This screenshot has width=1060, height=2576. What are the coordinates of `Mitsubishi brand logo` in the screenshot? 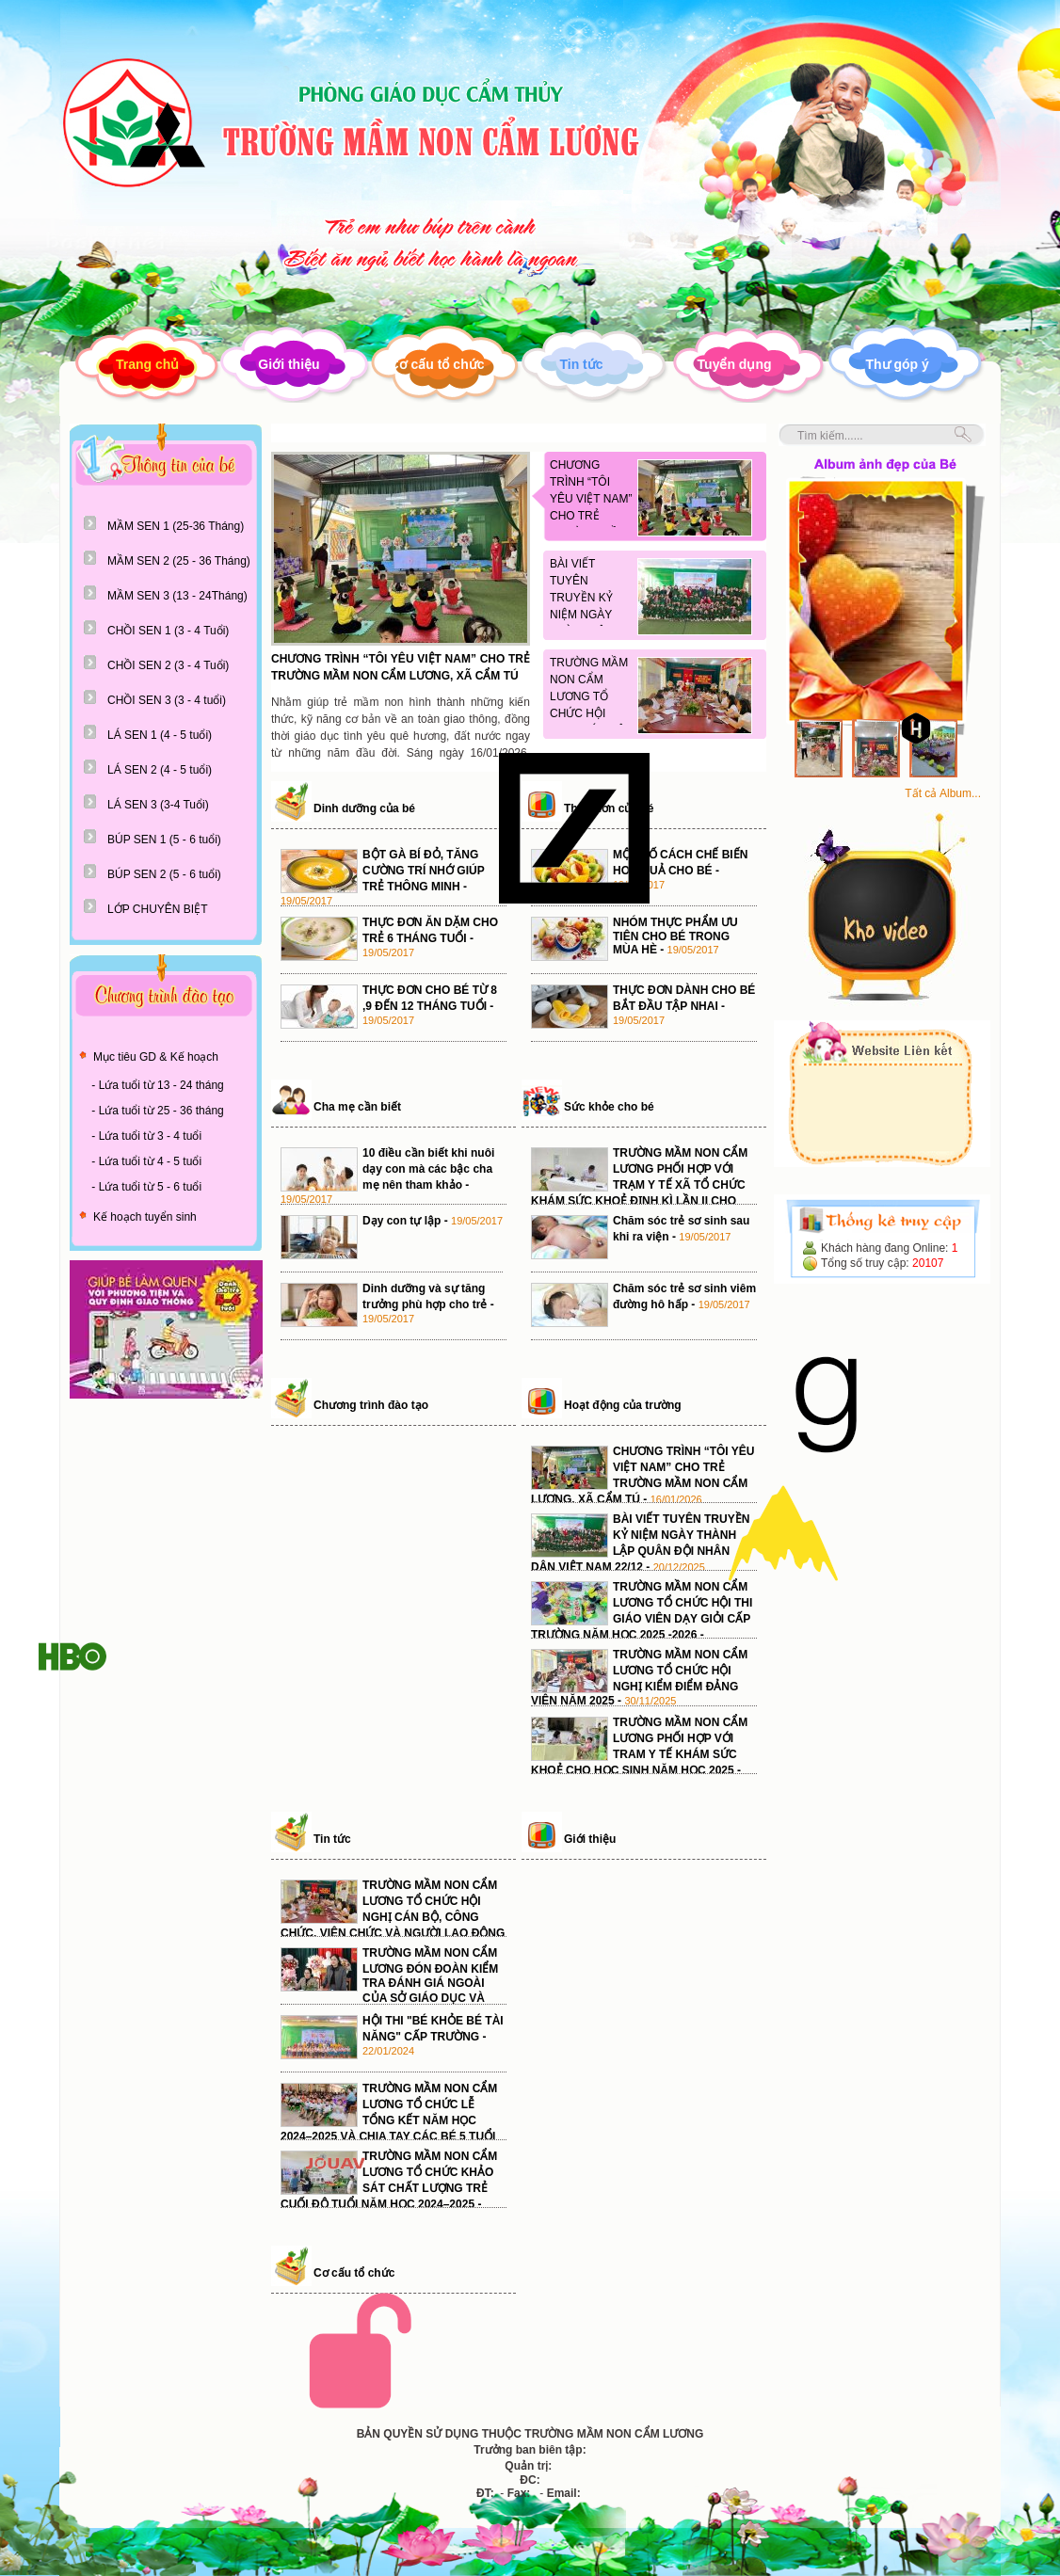 It's located at (168, 135).